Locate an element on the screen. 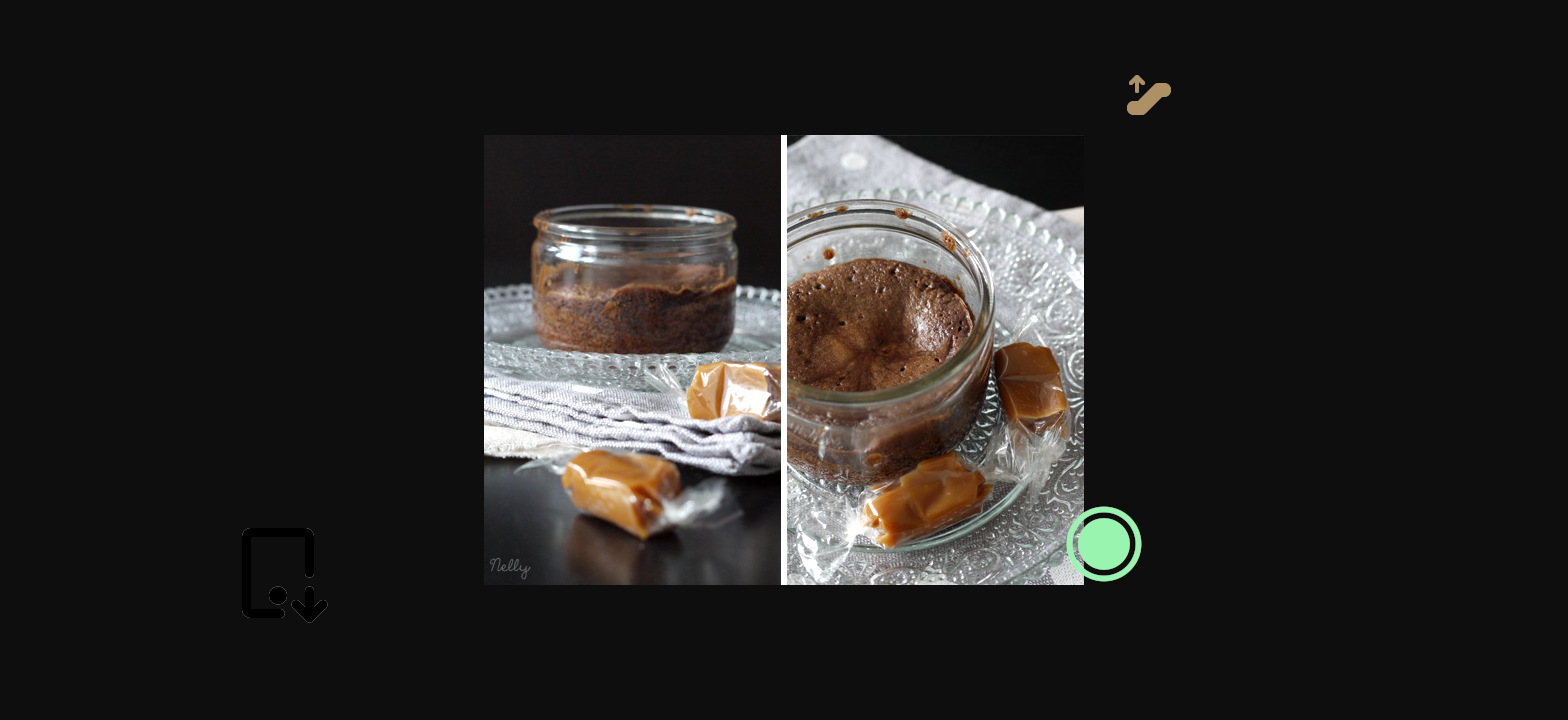  download content to tablet is located at coordinates (278, 573).